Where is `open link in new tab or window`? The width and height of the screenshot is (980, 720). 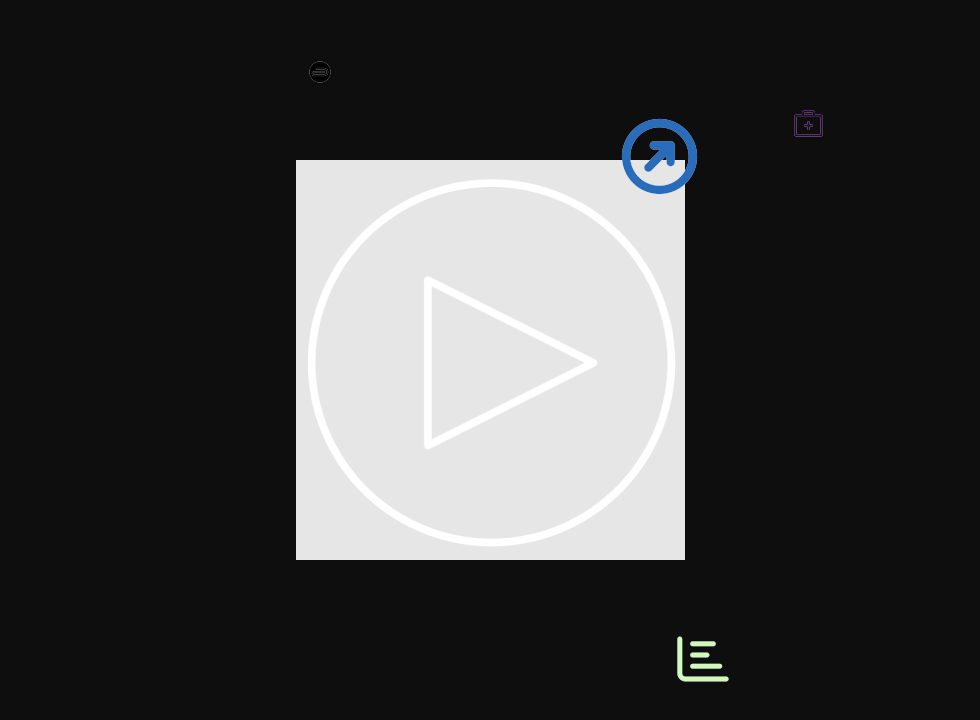 open link in new tab or window is located at coordinates (659, 156).